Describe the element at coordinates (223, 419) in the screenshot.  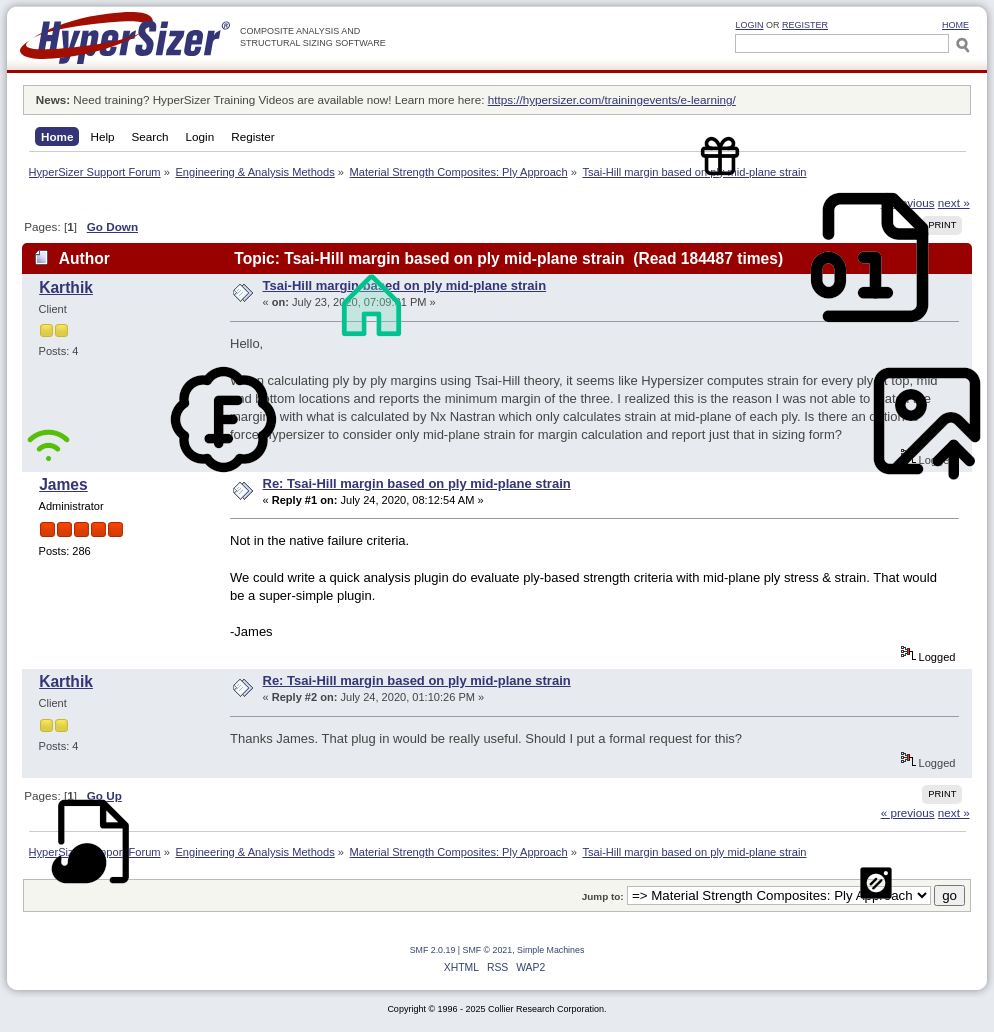
I see `indicates swiss franc currency or pricing` at that location.